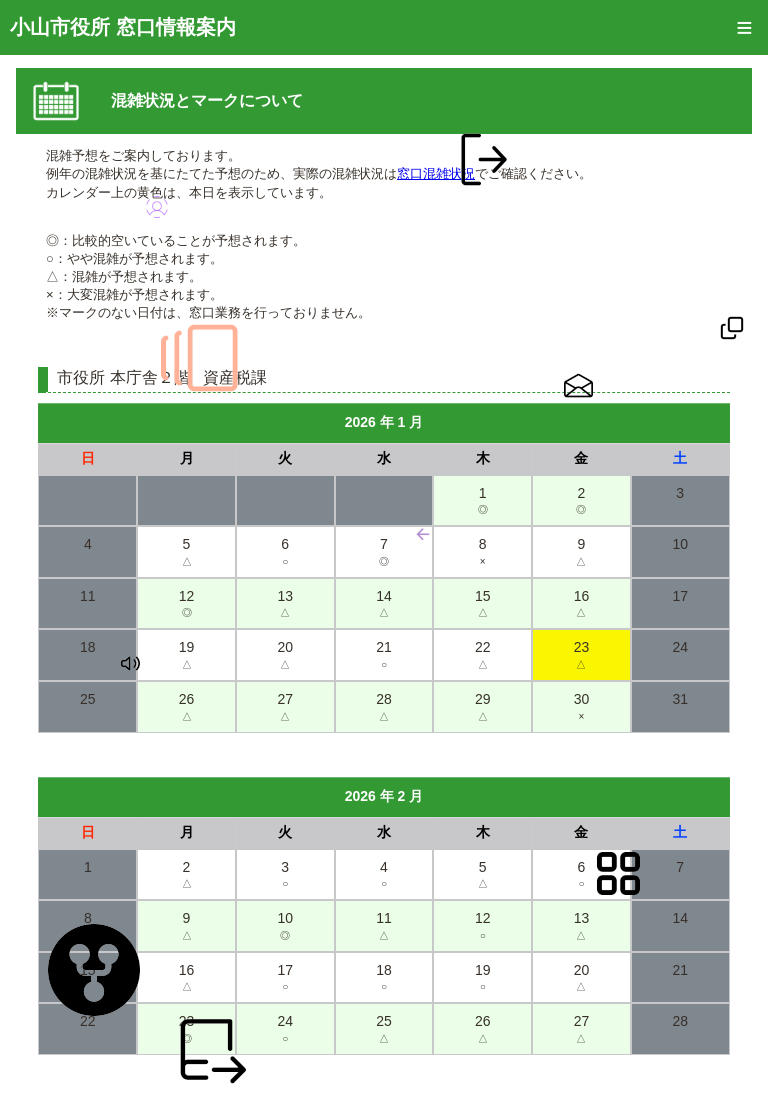 This screenshot has height=1100, width=768. What do you see at coordinates (618, 873) in the screenshot?
I see `view all apps` at bounding box center [618, 873].